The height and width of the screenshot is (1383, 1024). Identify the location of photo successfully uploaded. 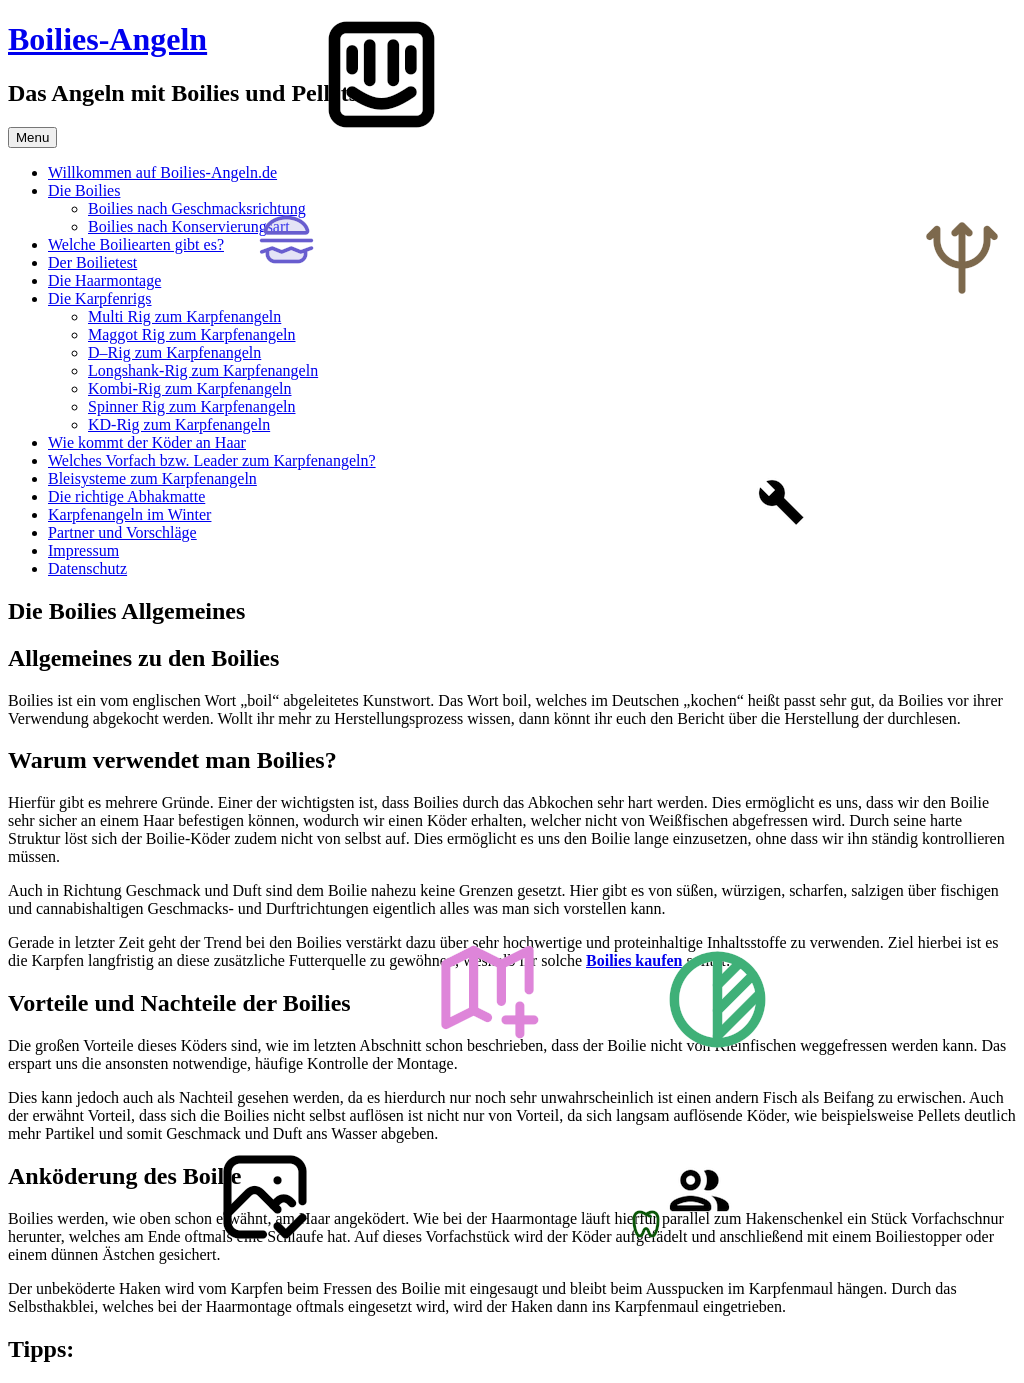
(265, 1197).